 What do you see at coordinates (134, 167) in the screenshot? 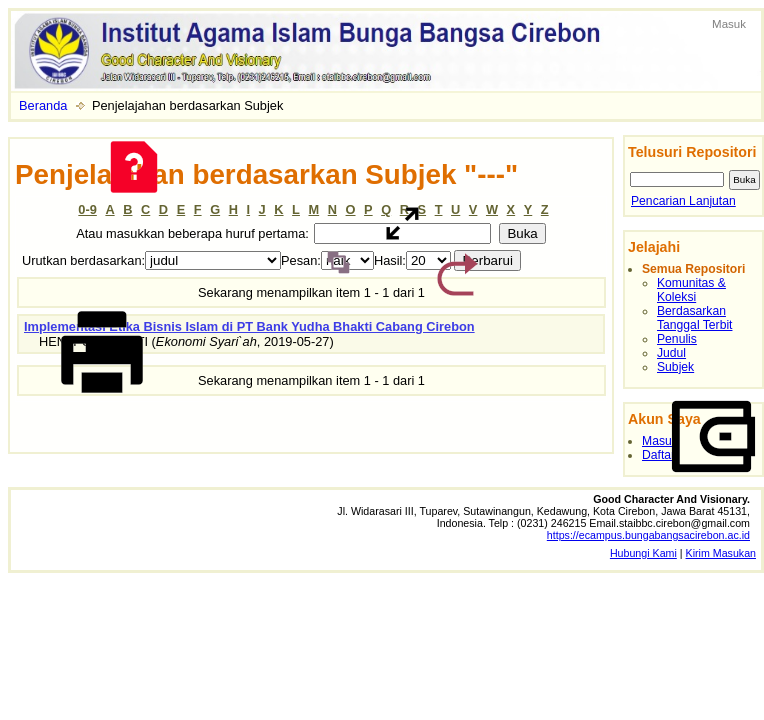
I see `unknown or unrecognized file type` at bounding box center [134, 167].